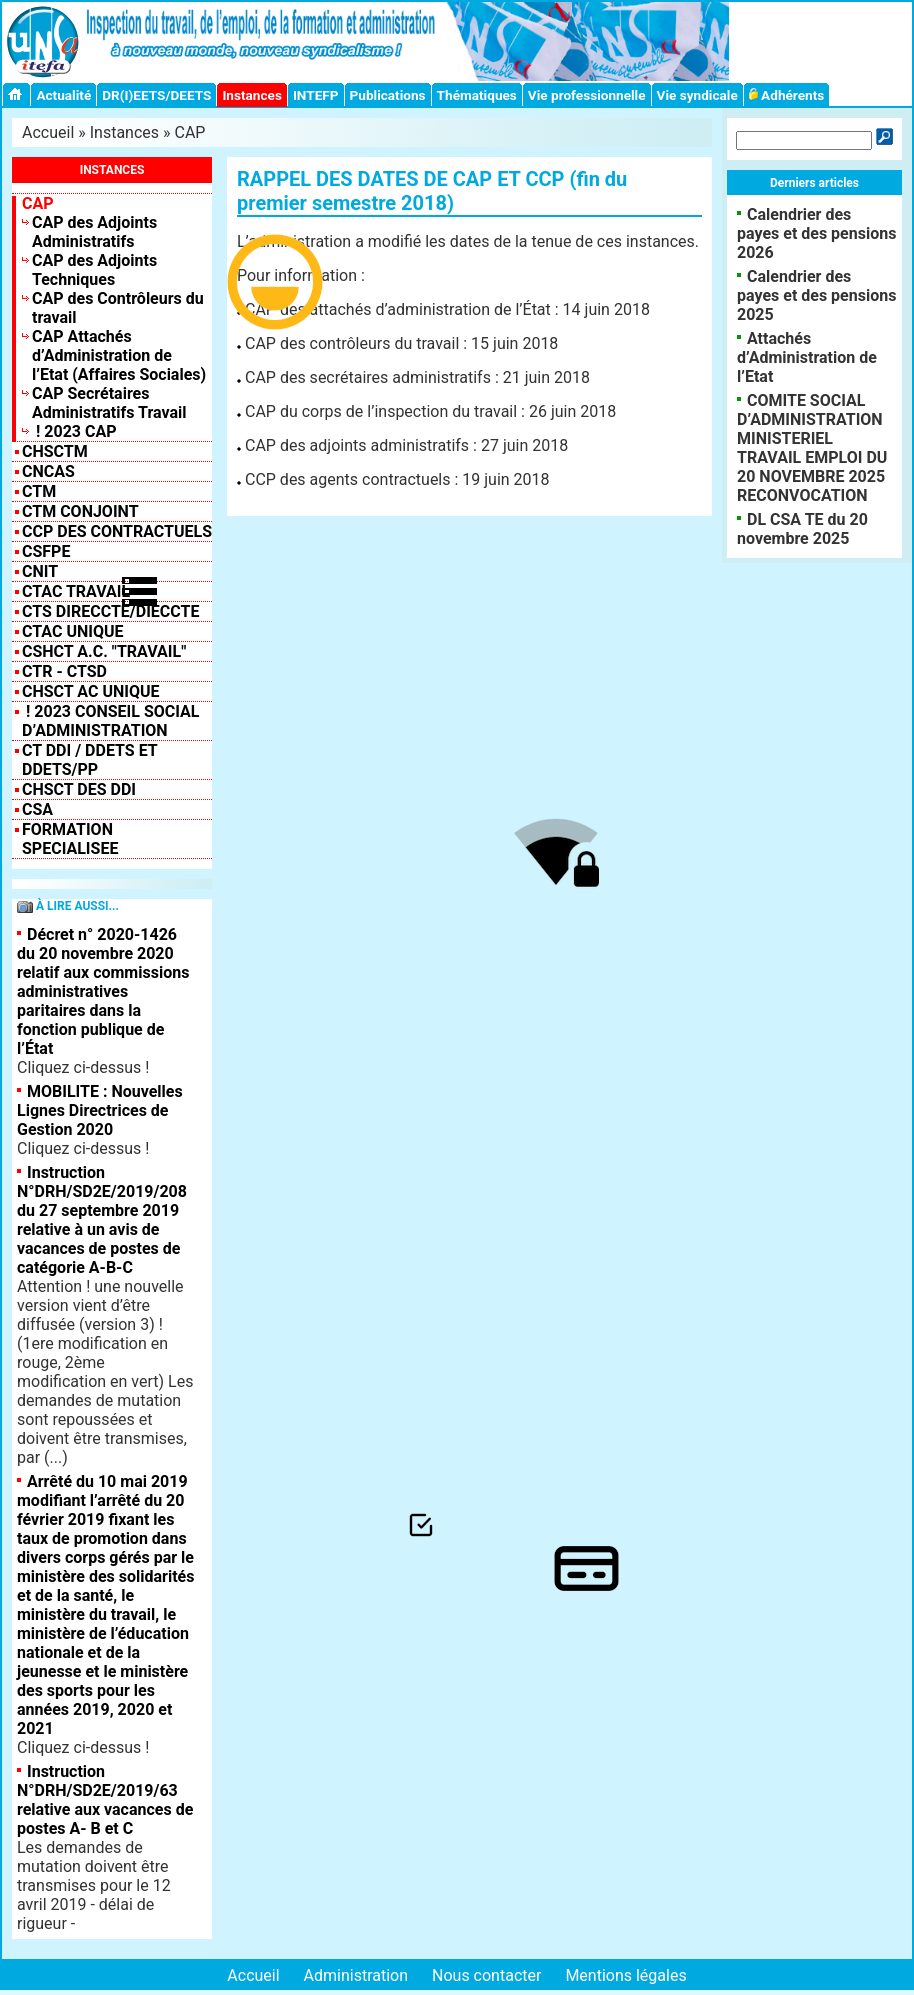 Image resolution: width=914 pixels, height=1995 pixels. What do you see at coordinates (556, 851) in the screenshot?
I see `connected to a secure wifi network with good signal strength` at bounding box center [556, 851].